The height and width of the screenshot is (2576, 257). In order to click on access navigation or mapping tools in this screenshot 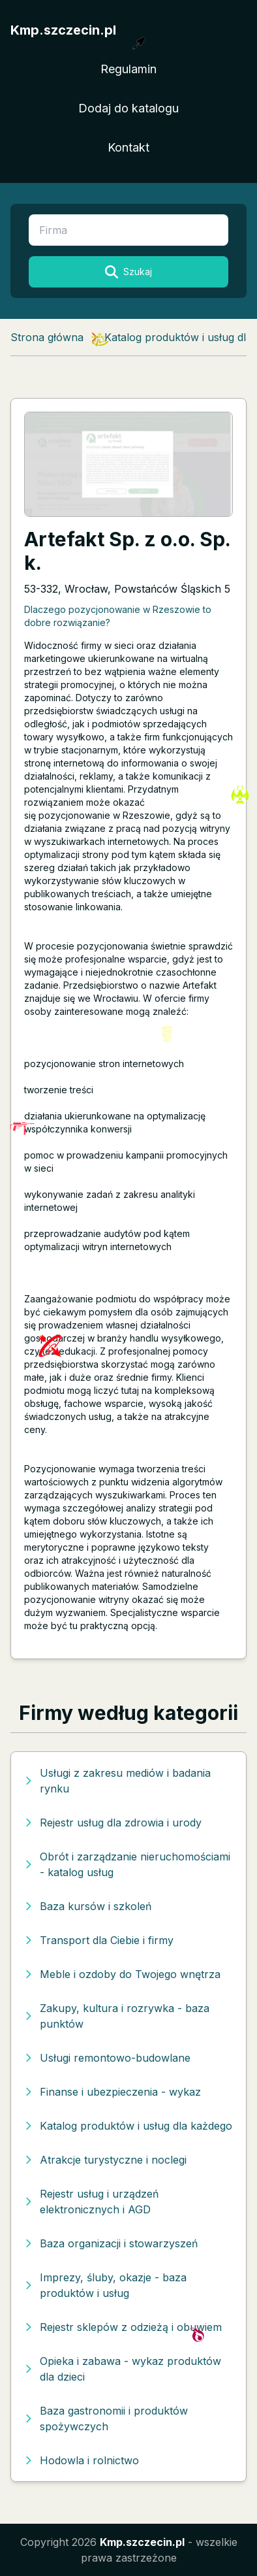, I will do `click(100, 339)`.